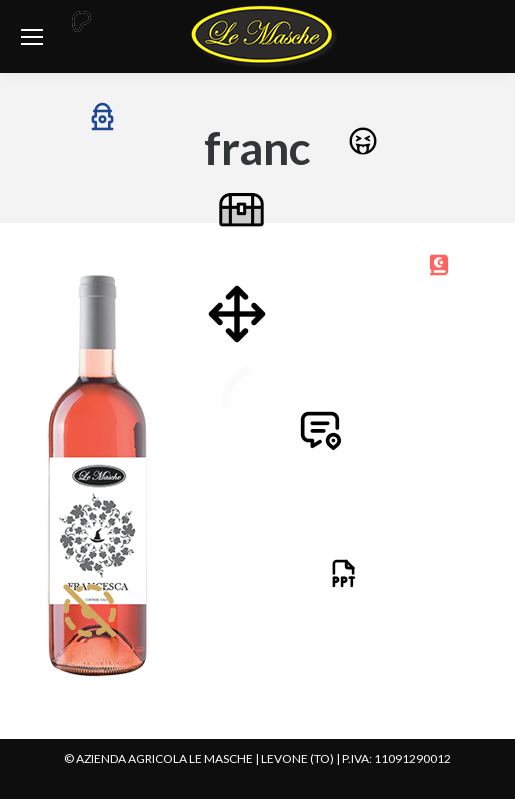 The image size is (515, 799). Describe the element at coordinates (237, 314) in the screenshot. I see `move or reposition an element` at that location.